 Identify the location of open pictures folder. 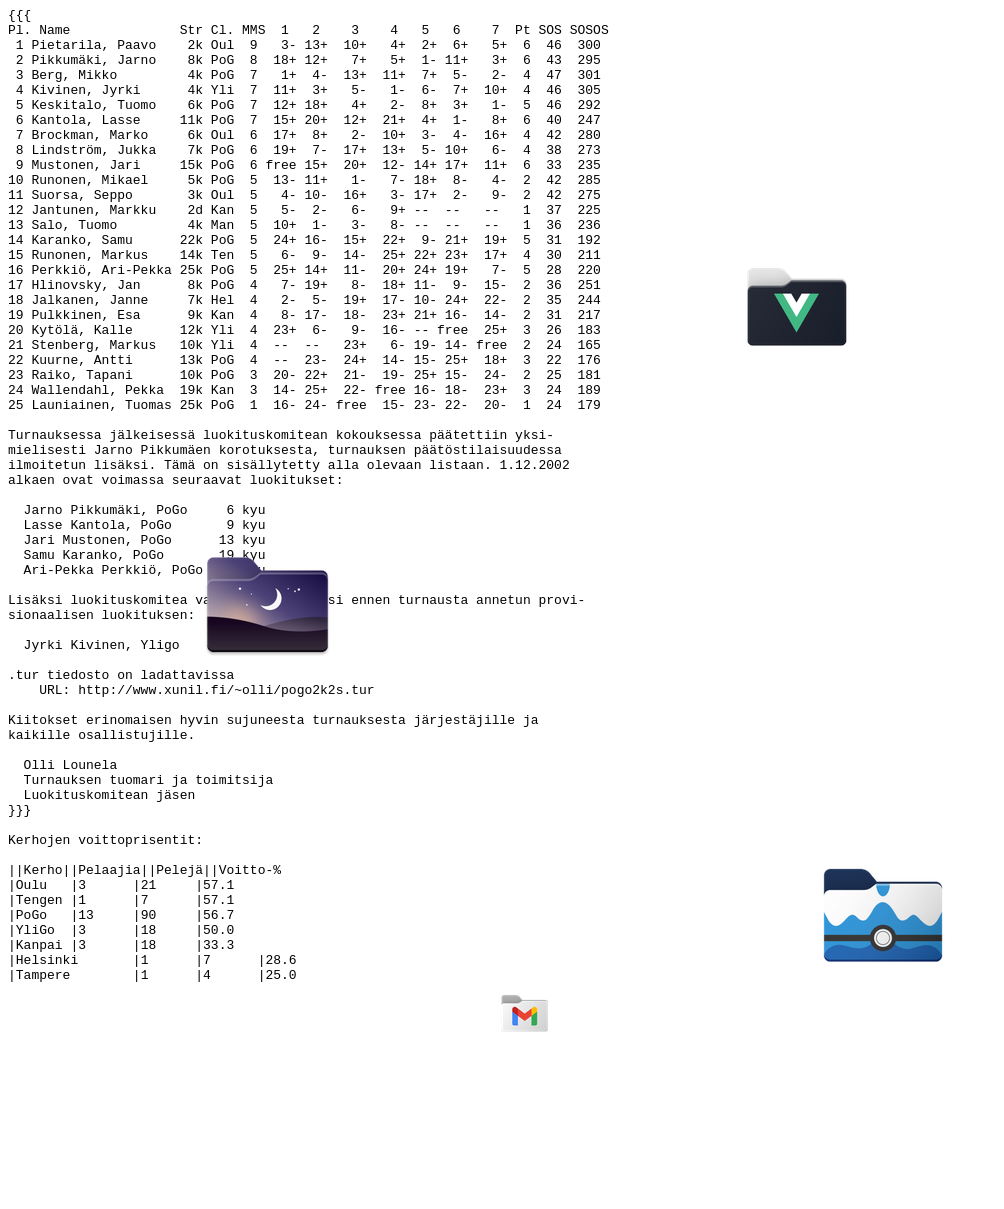
(267, 608).